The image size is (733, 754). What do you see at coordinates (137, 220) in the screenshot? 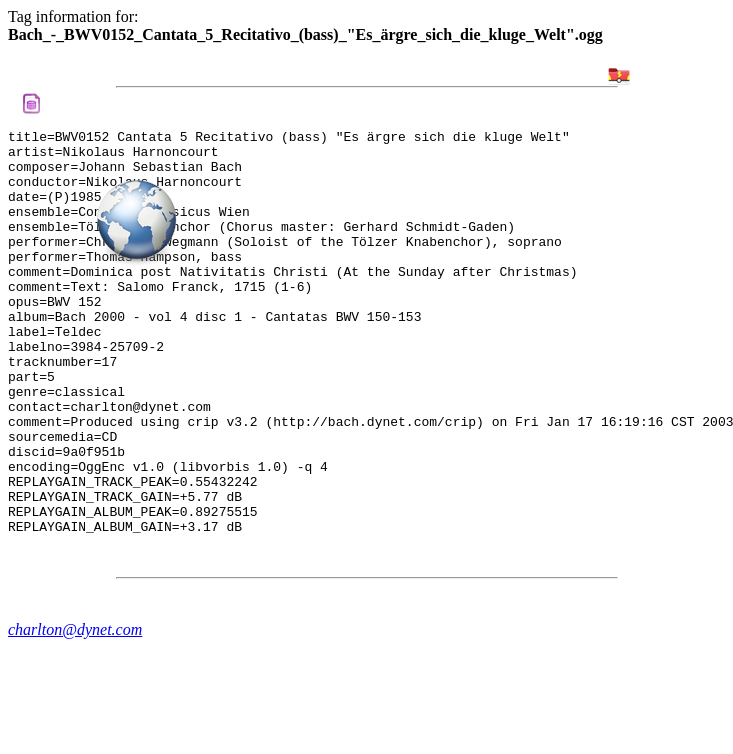
I see `access internet and web applications` at bounding box center [137, 220].